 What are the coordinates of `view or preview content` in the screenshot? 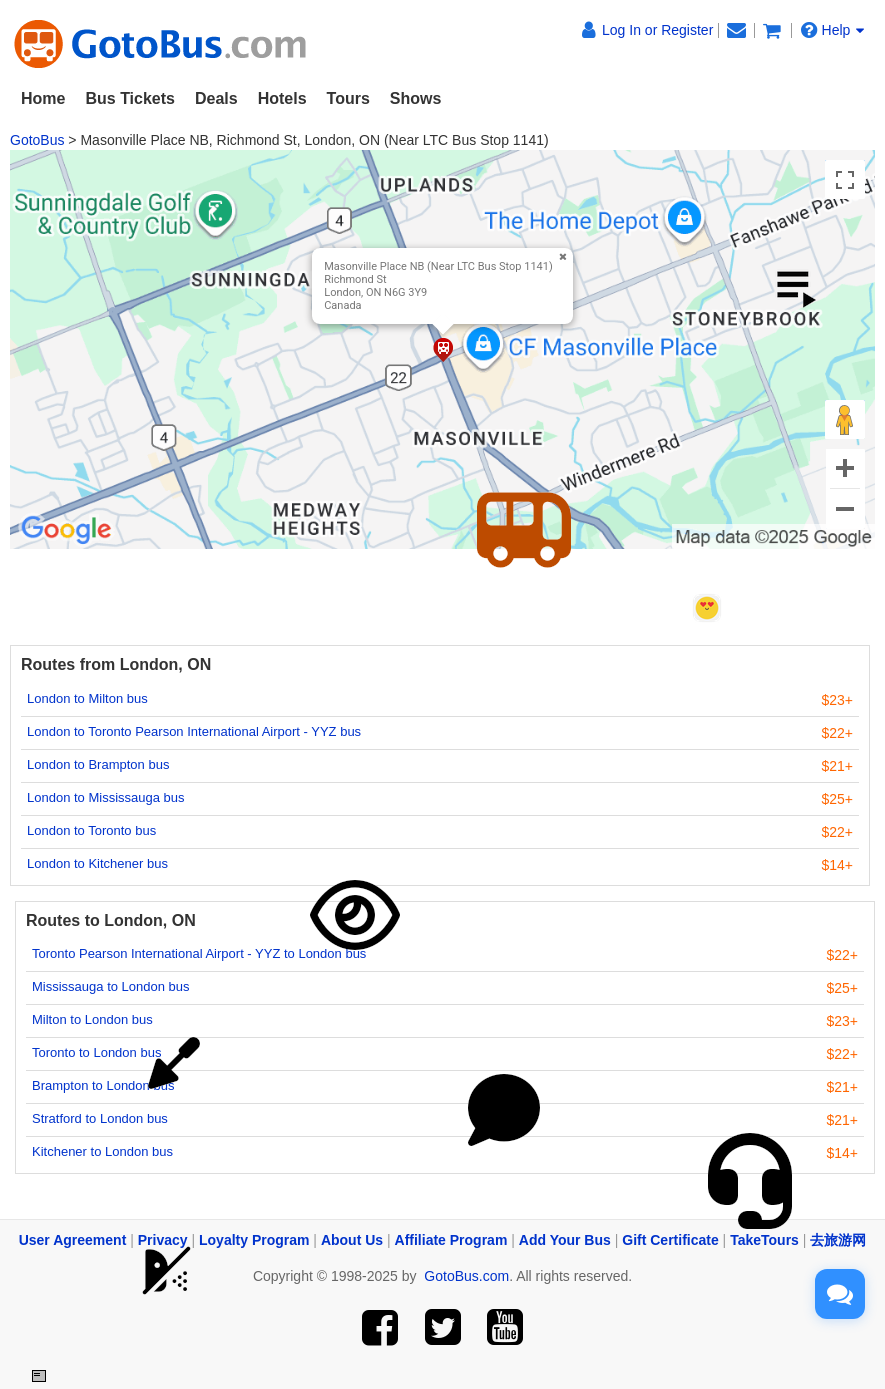 It's located at (355, 915).